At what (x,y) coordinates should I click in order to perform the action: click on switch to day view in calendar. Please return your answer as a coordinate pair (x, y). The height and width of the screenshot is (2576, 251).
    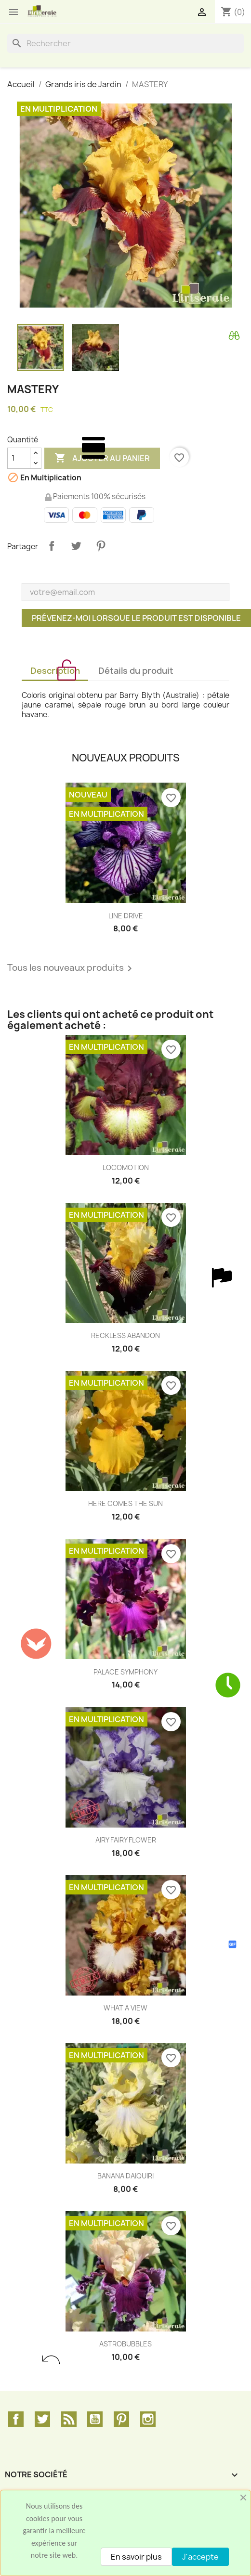
    Looking at the image, I should click on (94, 448).